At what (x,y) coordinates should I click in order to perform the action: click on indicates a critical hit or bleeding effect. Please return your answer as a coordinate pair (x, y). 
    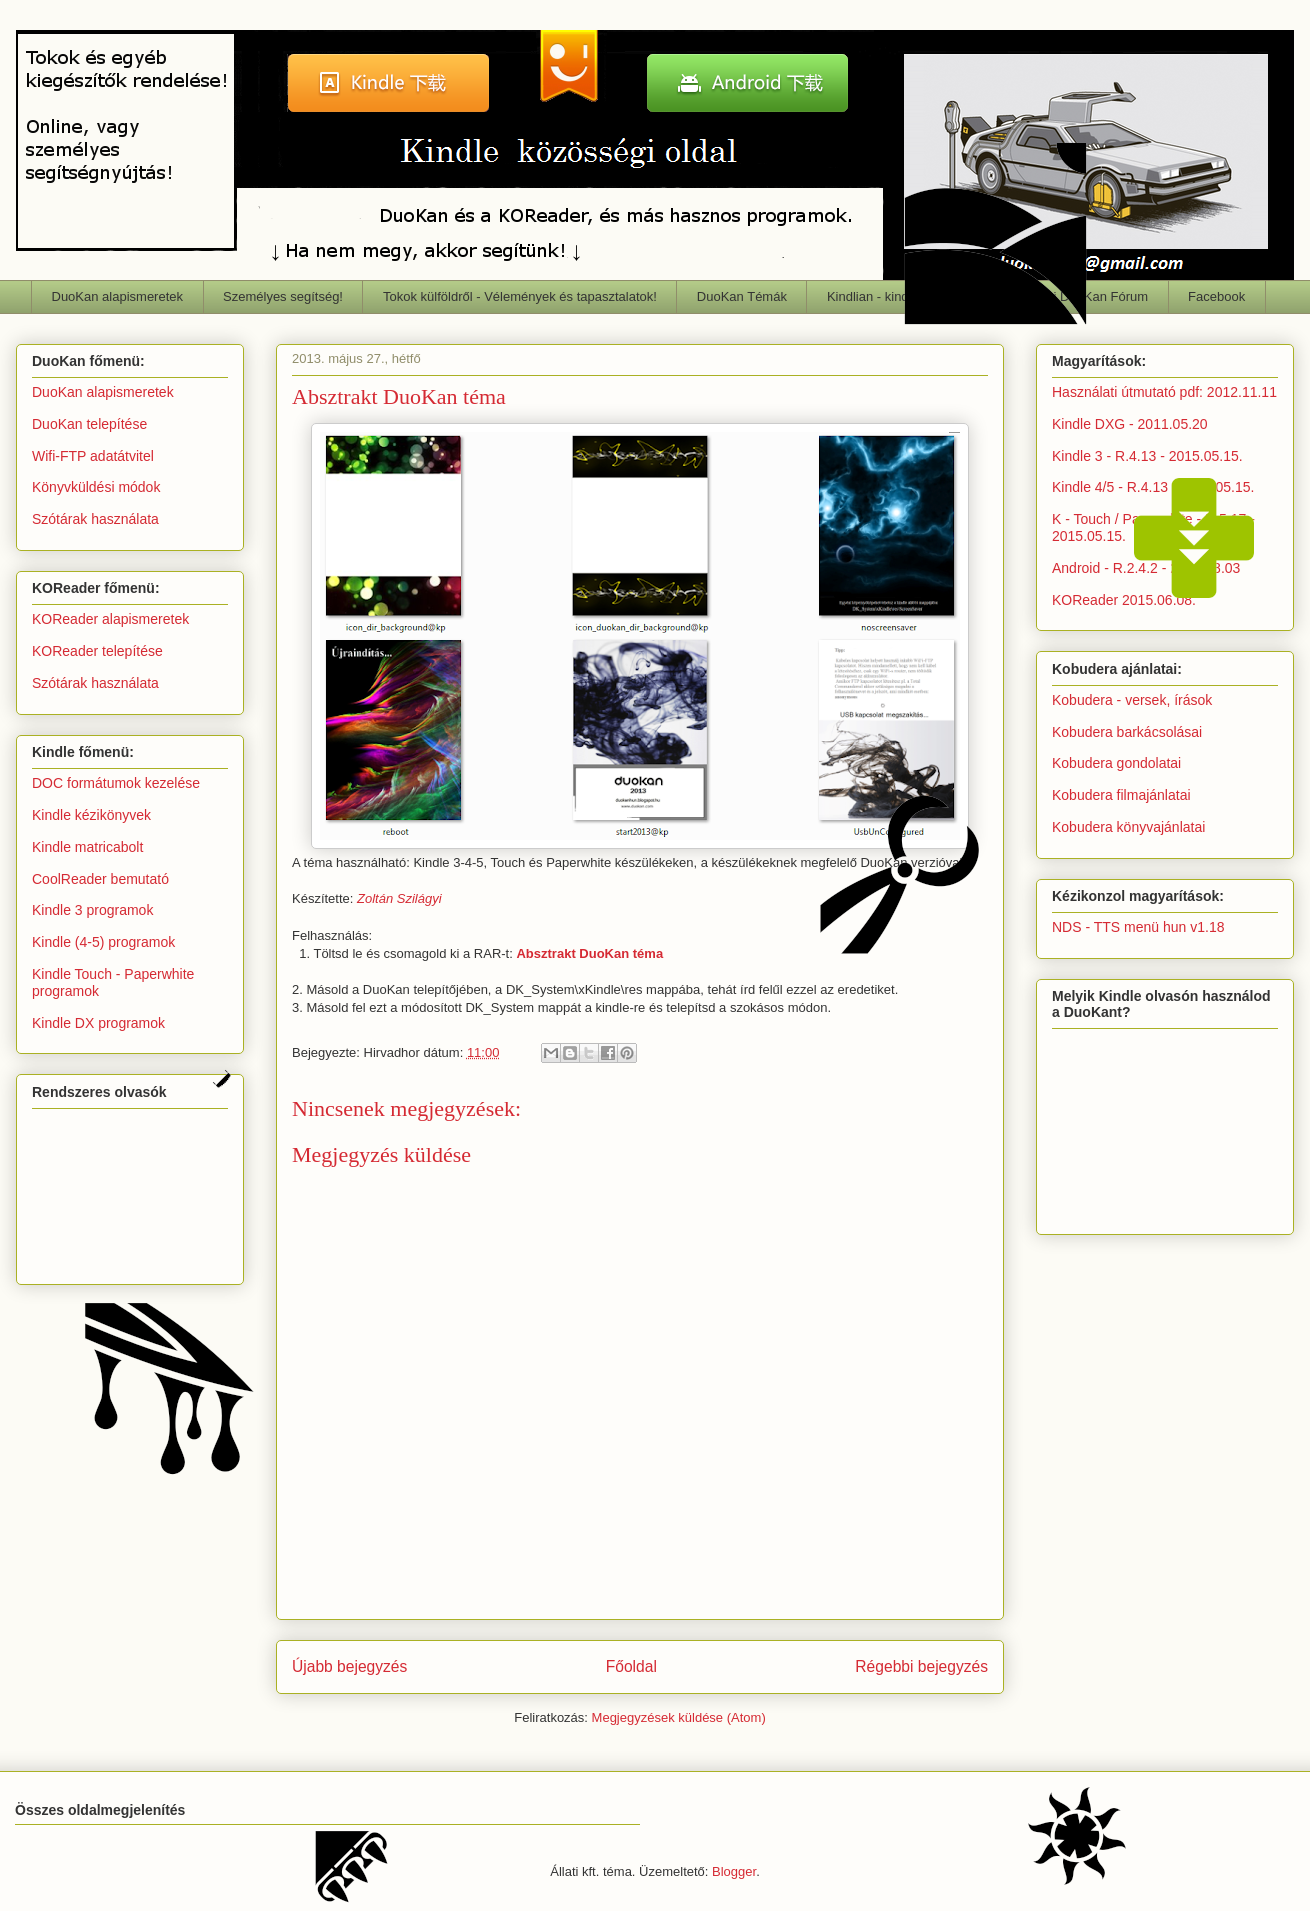
    Looking at the image, I should click on (169, 1387).